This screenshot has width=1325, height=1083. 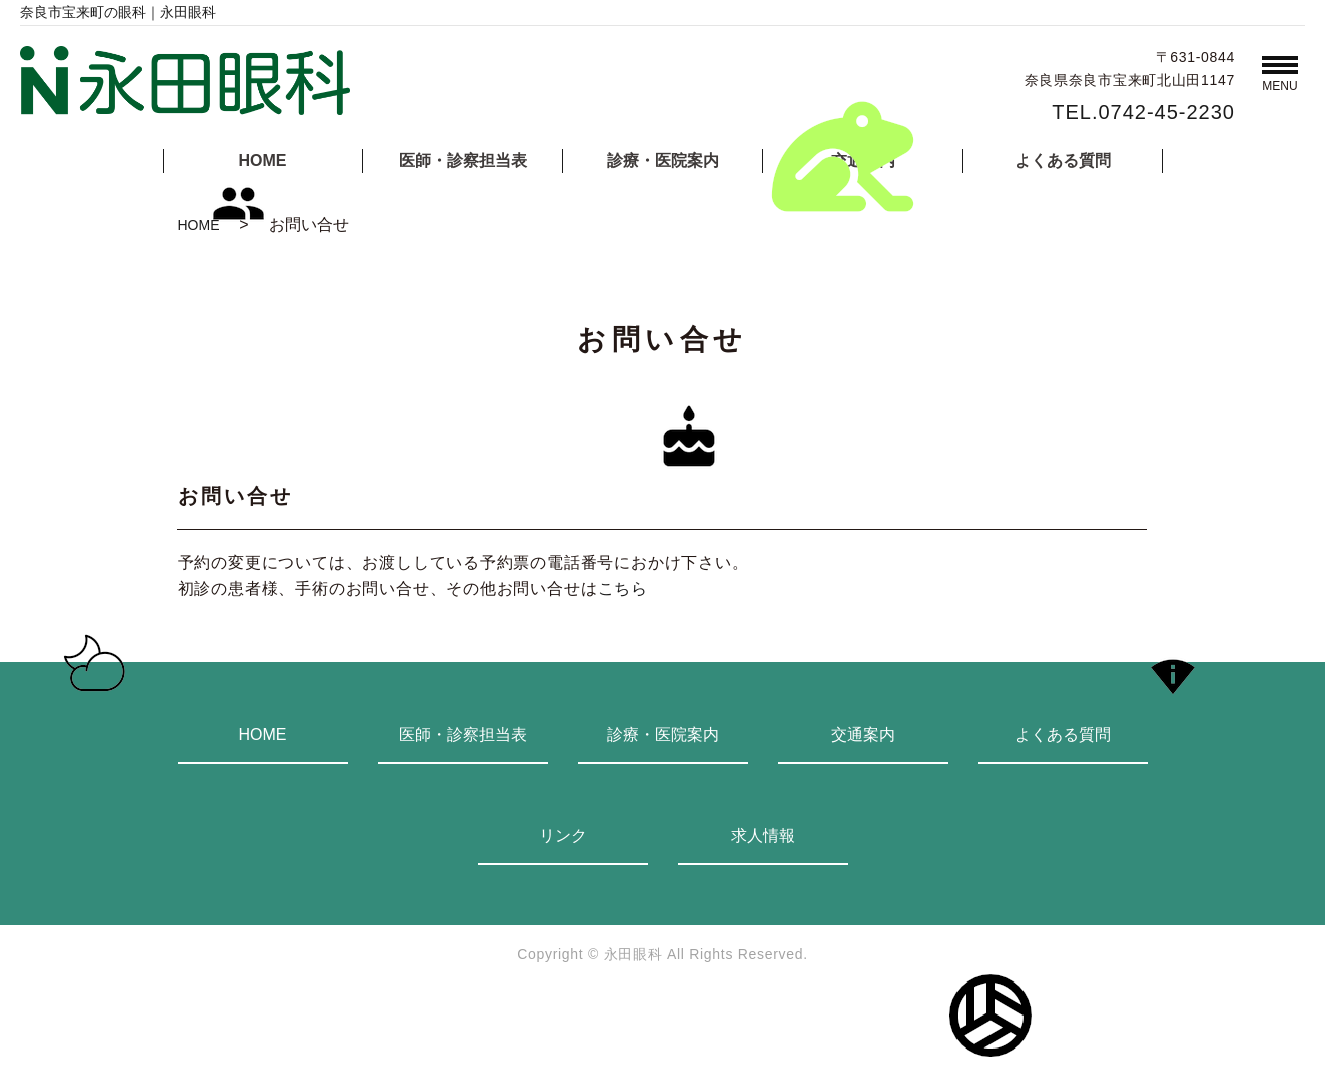 I want to click on view contacts or people list, so click(x=238, y=203).